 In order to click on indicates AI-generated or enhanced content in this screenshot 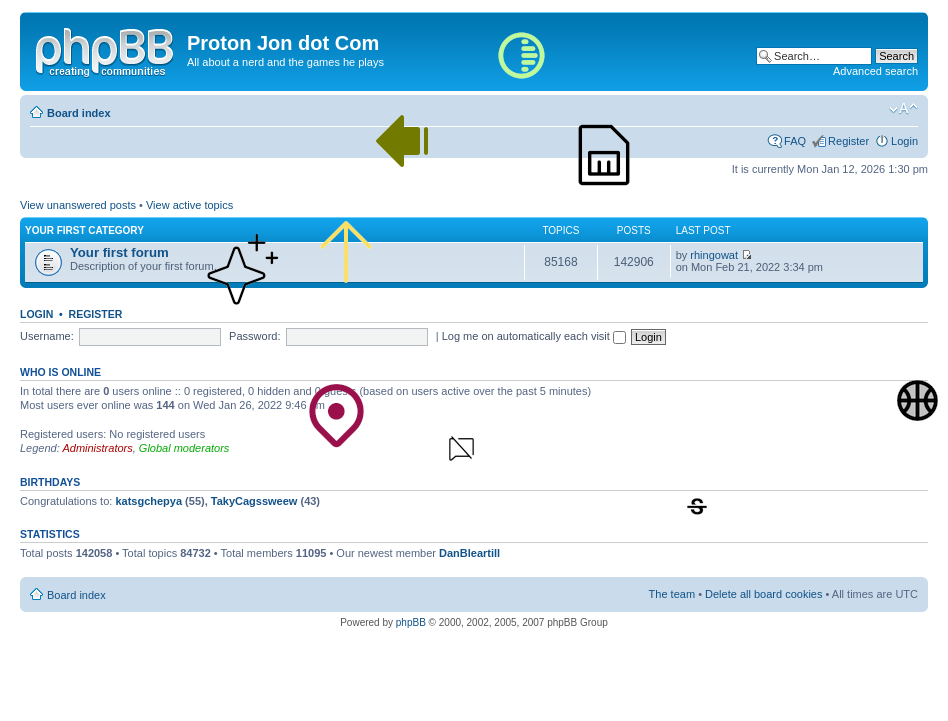, I will do `click(241, 270)`.